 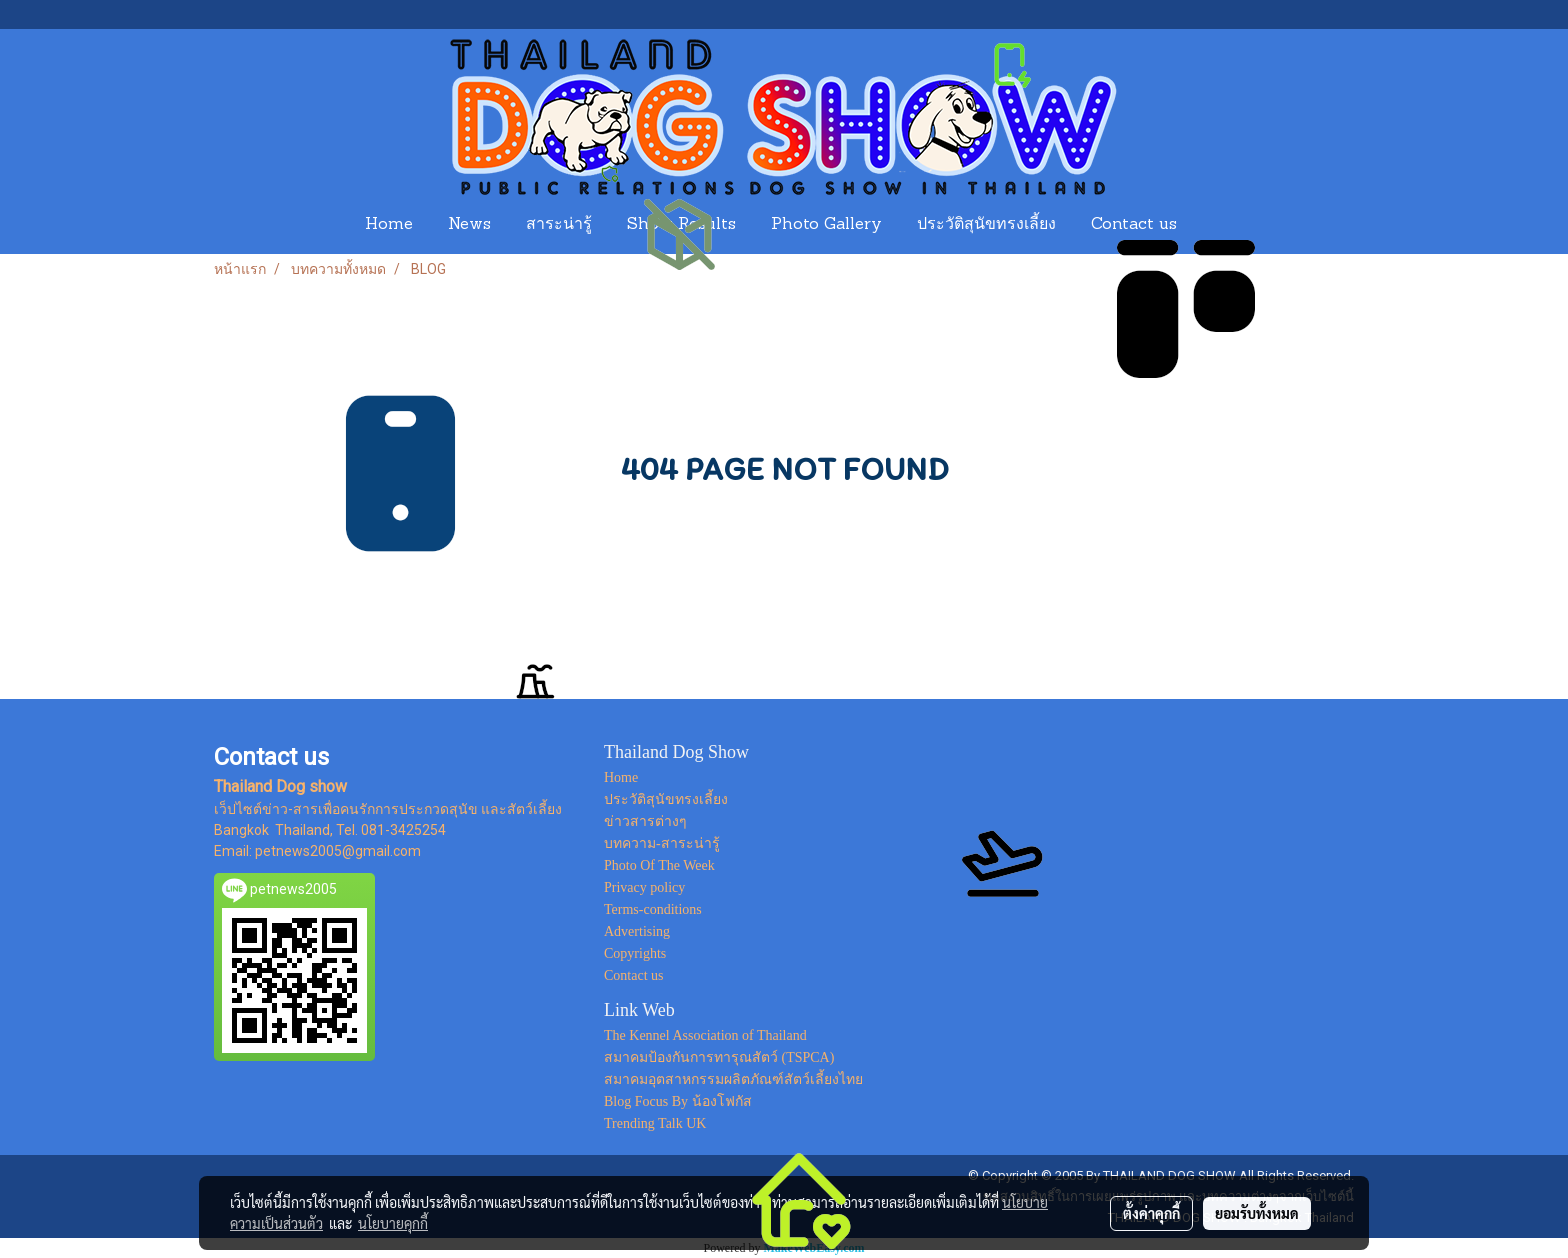 What do you see at coordinates (1186, 309) in the screenshot?
I see `switch to kanban board view` at bounding box center [1186, 309].